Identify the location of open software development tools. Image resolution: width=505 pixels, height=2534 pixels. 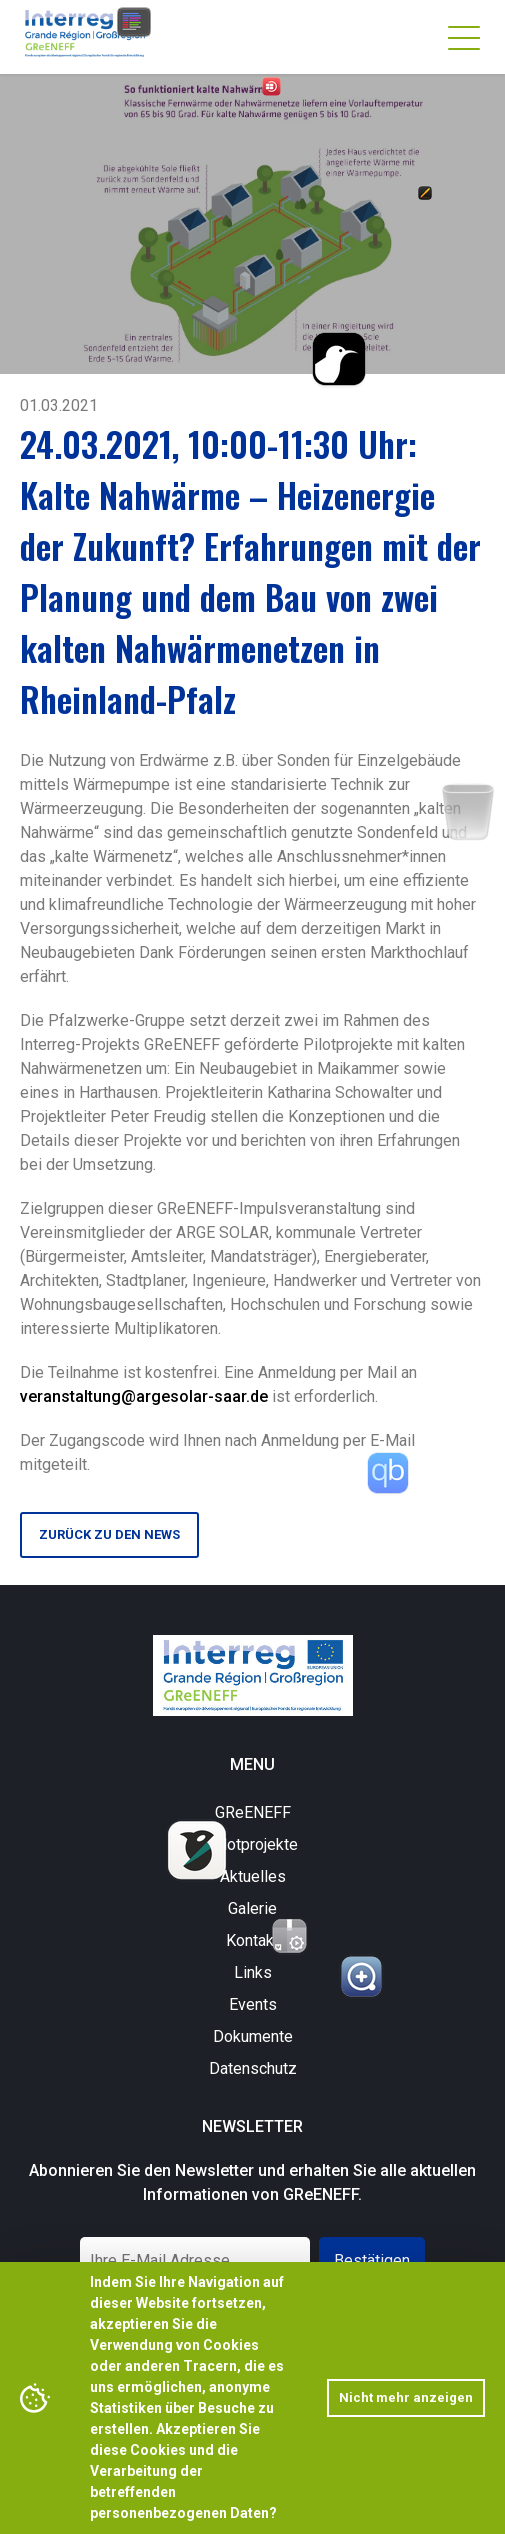
(134, 22).